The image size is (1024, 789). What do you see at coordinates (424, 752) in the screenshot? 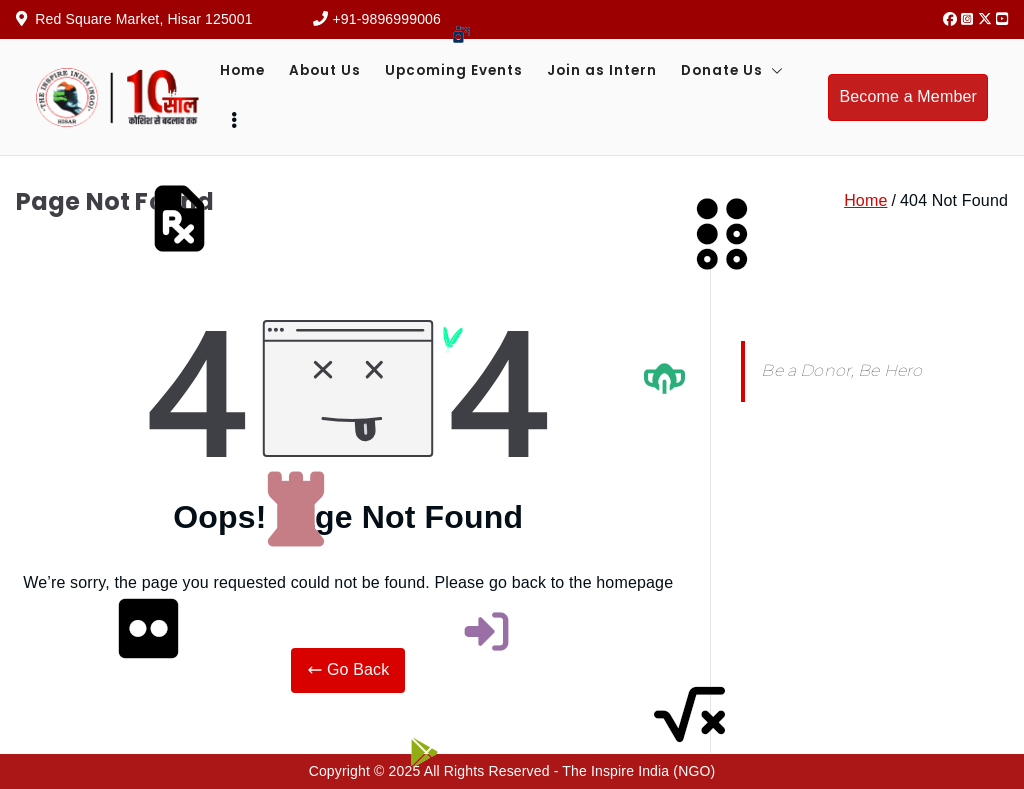
I see `open the Google Play Store` at bounding box center [424, 752].